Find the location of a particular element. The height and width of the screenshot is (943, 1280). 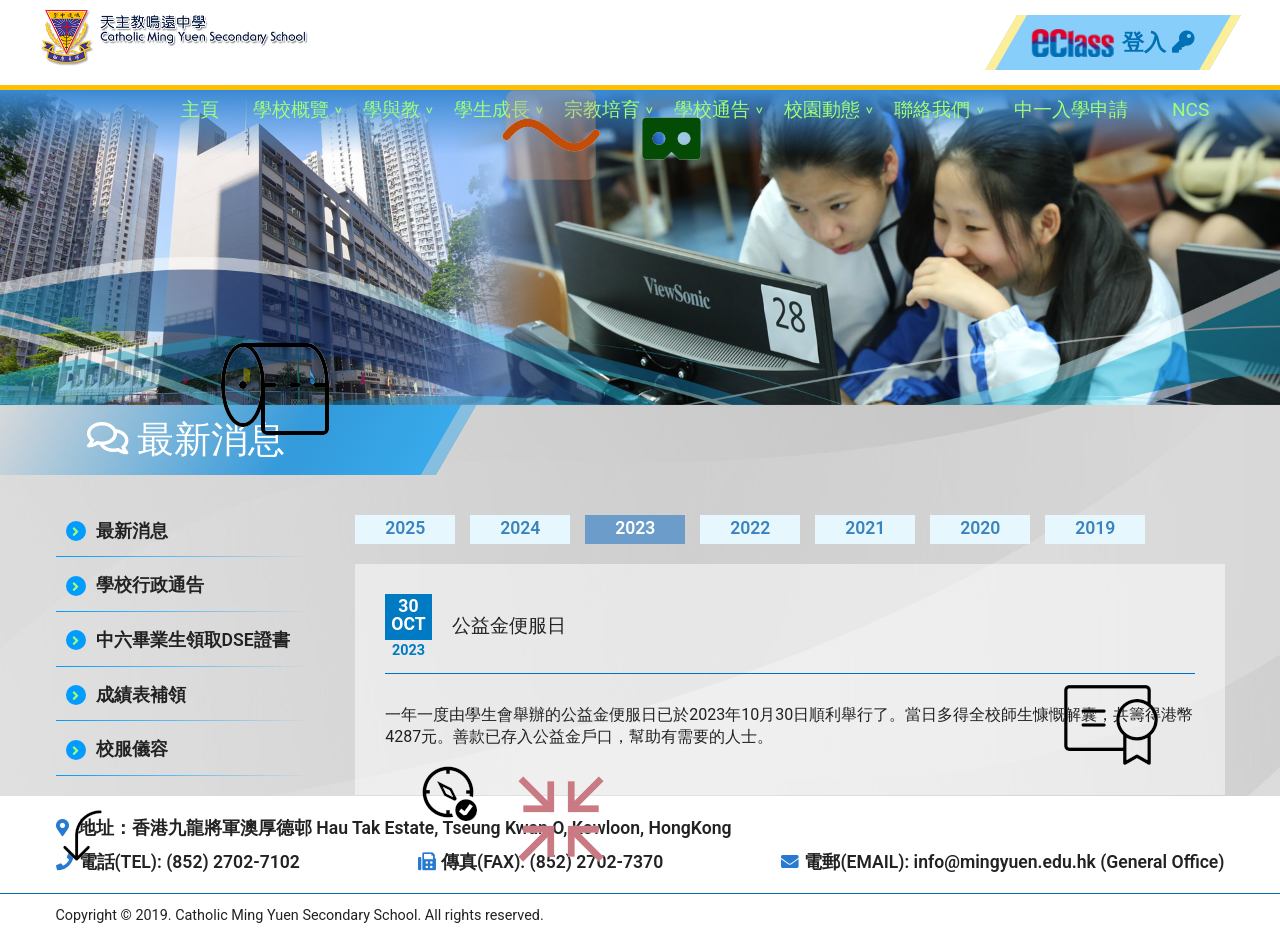

bathroom or restroom location indicator is located at coordinates (275, 389).